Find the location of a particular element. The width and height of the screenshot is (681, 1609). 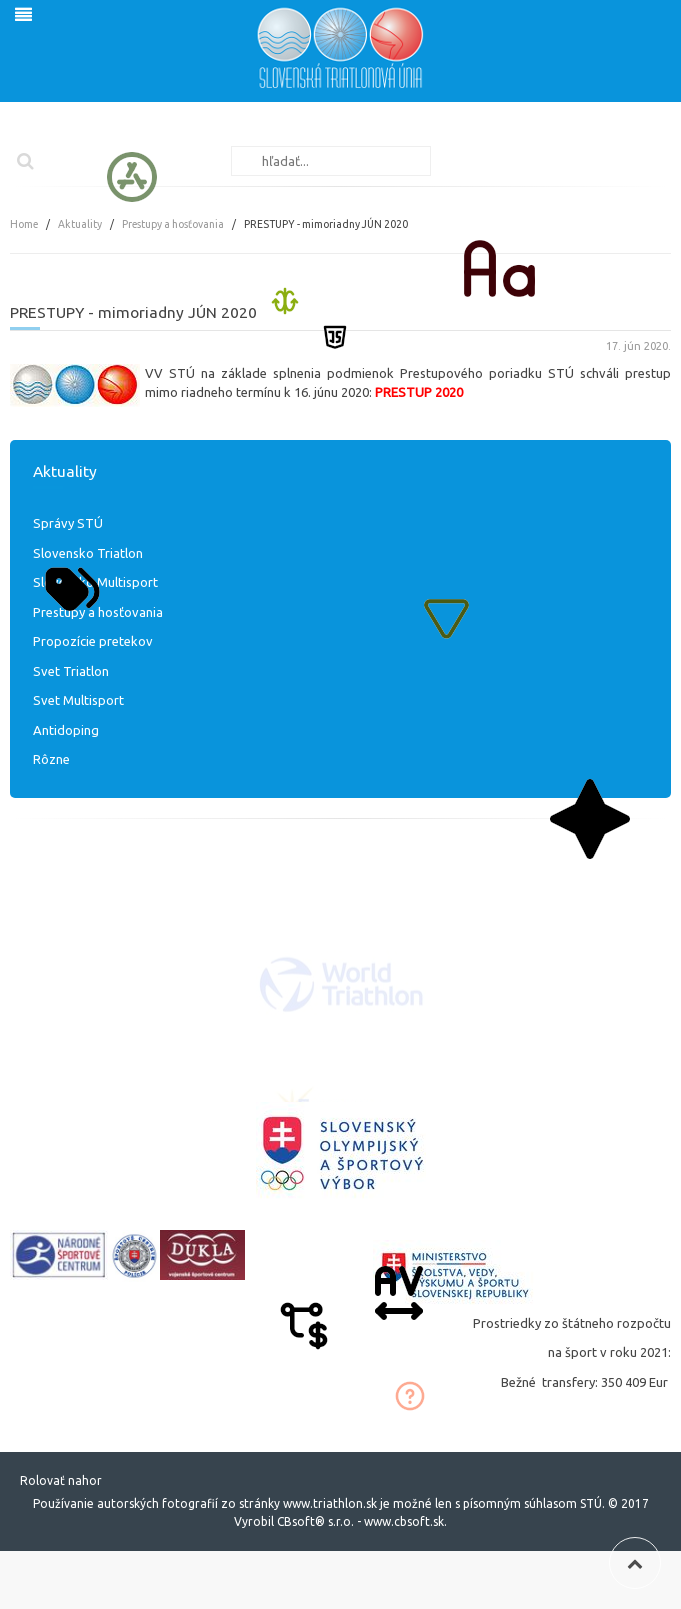

access help or support is located at coordinates (410, 1396).